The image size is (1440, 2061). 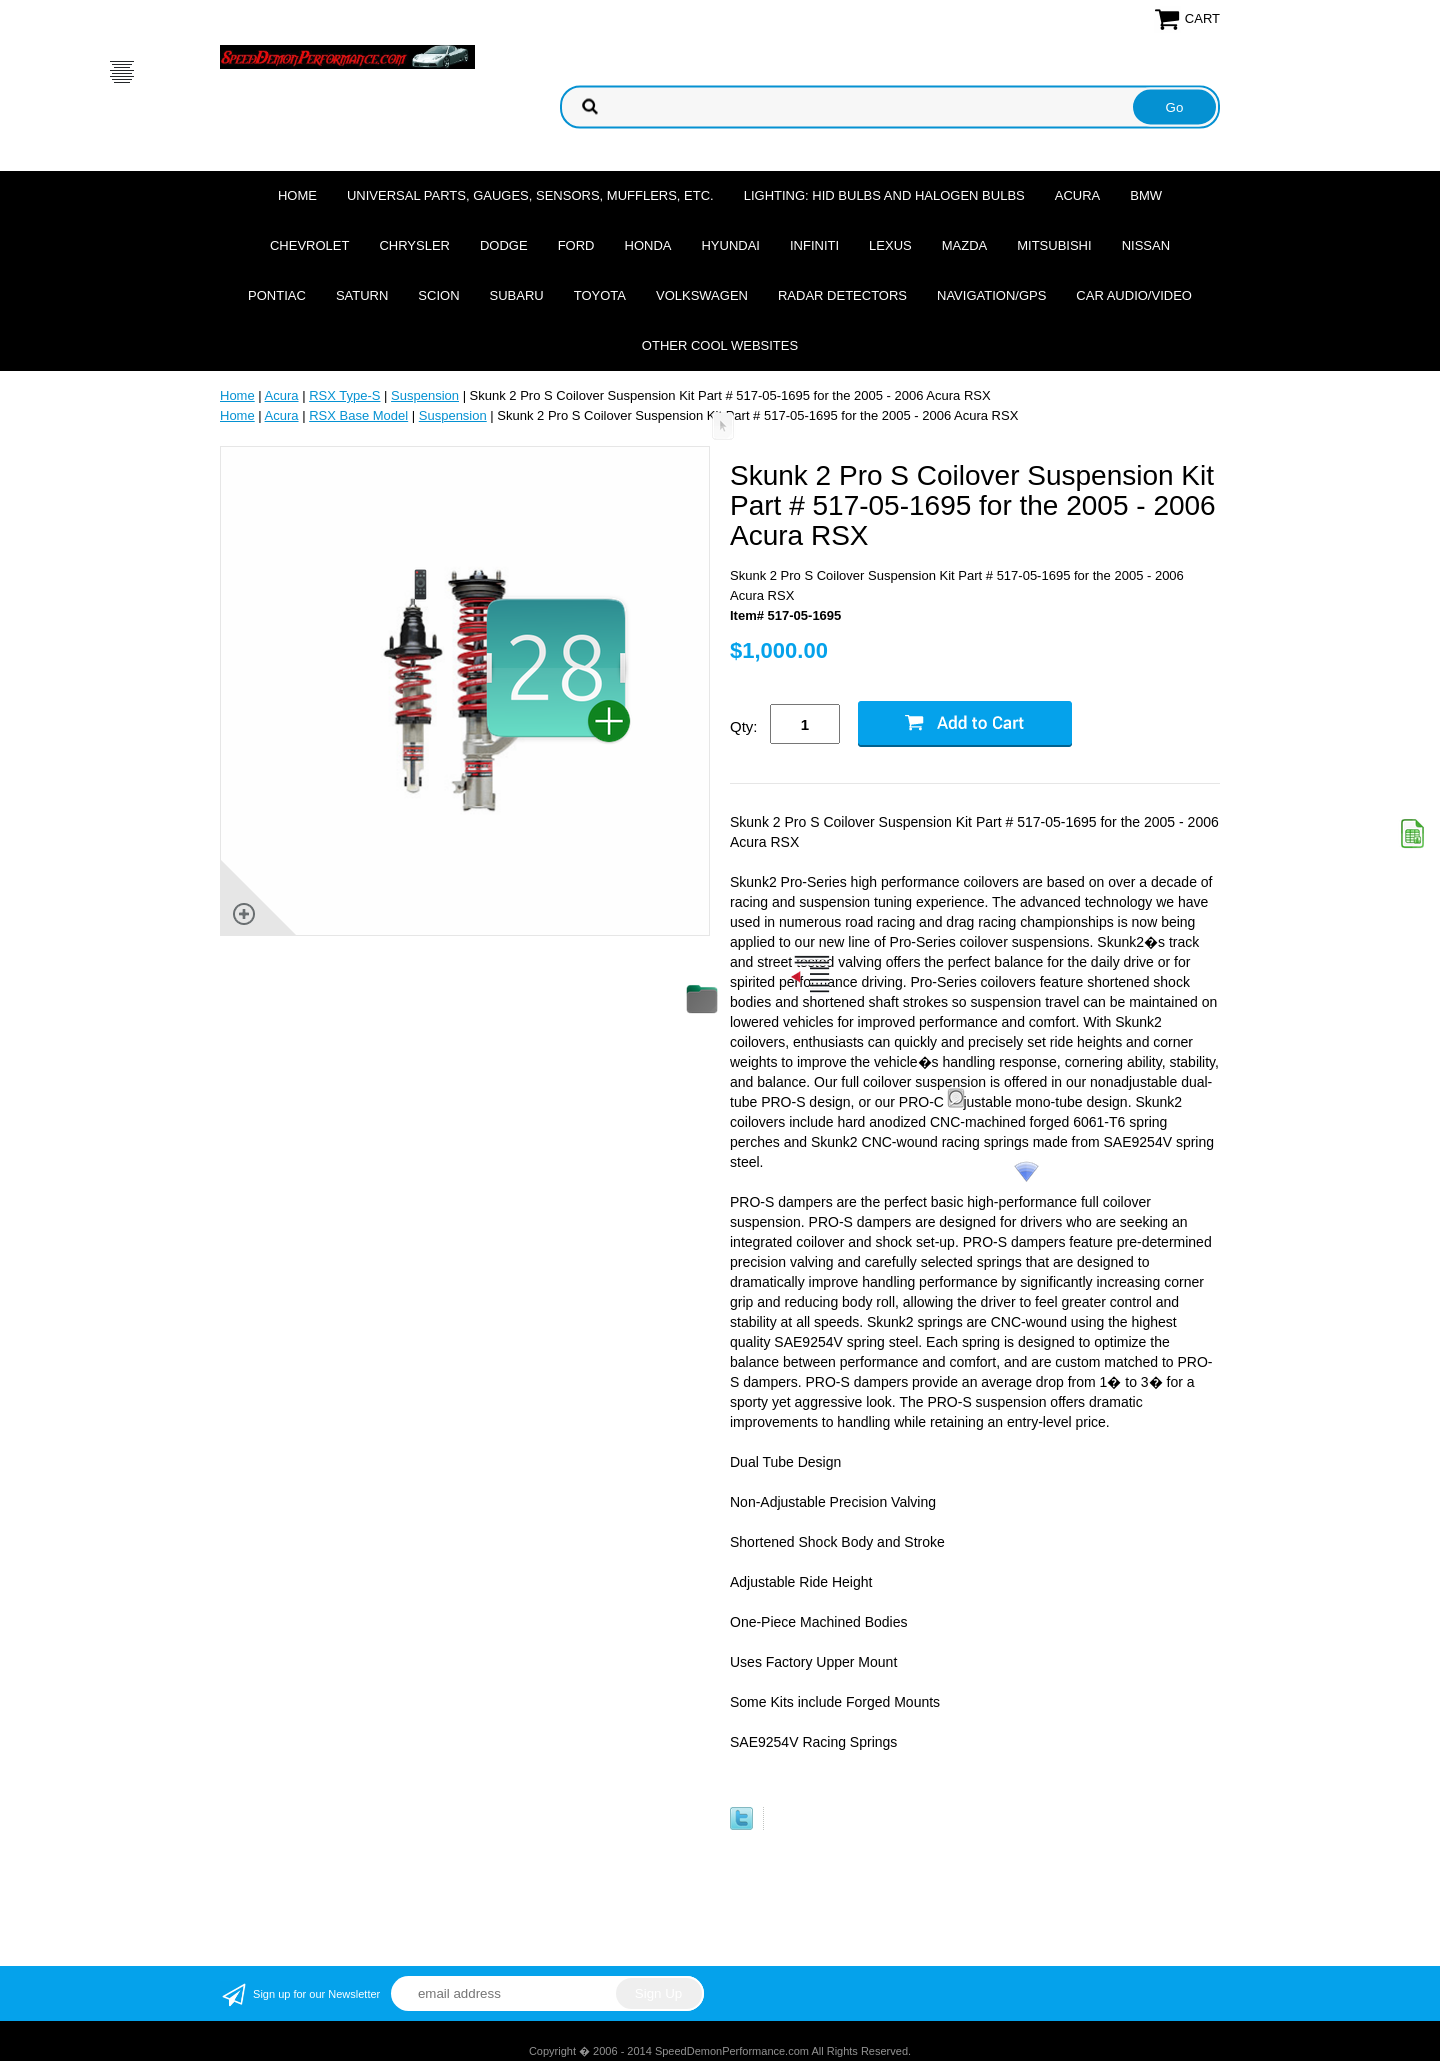 I want to click on connect a tv remote as an input device, so click(x=420, y=584).